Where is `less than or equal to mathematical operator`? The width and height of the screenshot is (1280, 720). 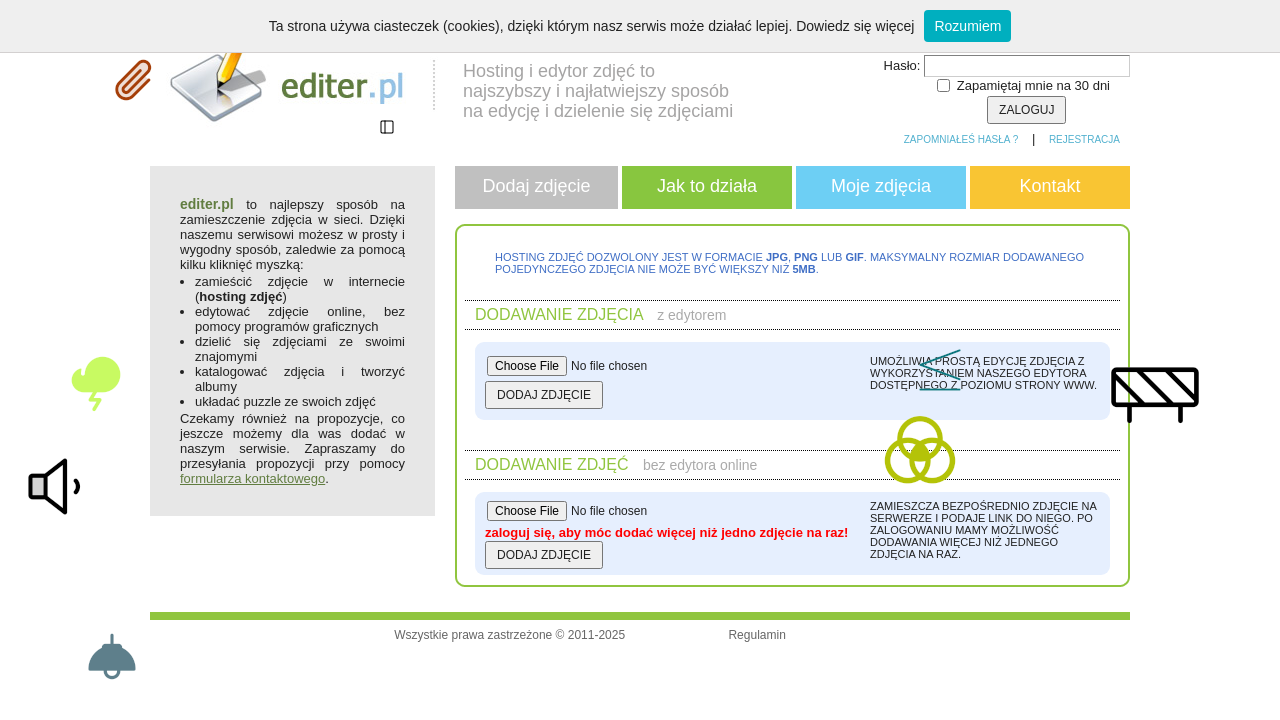
less than or equal to mathematical operator is located at coordinates (941, 371).